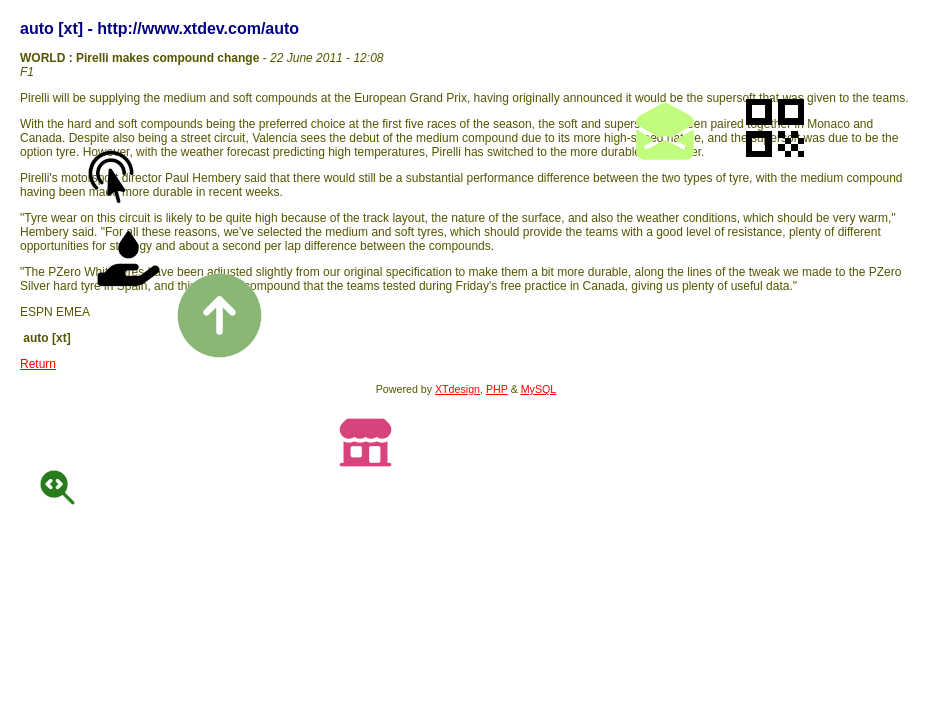 This screenshot has width=932, height=720. I want to click on search or inspect code, so click(57, 487).